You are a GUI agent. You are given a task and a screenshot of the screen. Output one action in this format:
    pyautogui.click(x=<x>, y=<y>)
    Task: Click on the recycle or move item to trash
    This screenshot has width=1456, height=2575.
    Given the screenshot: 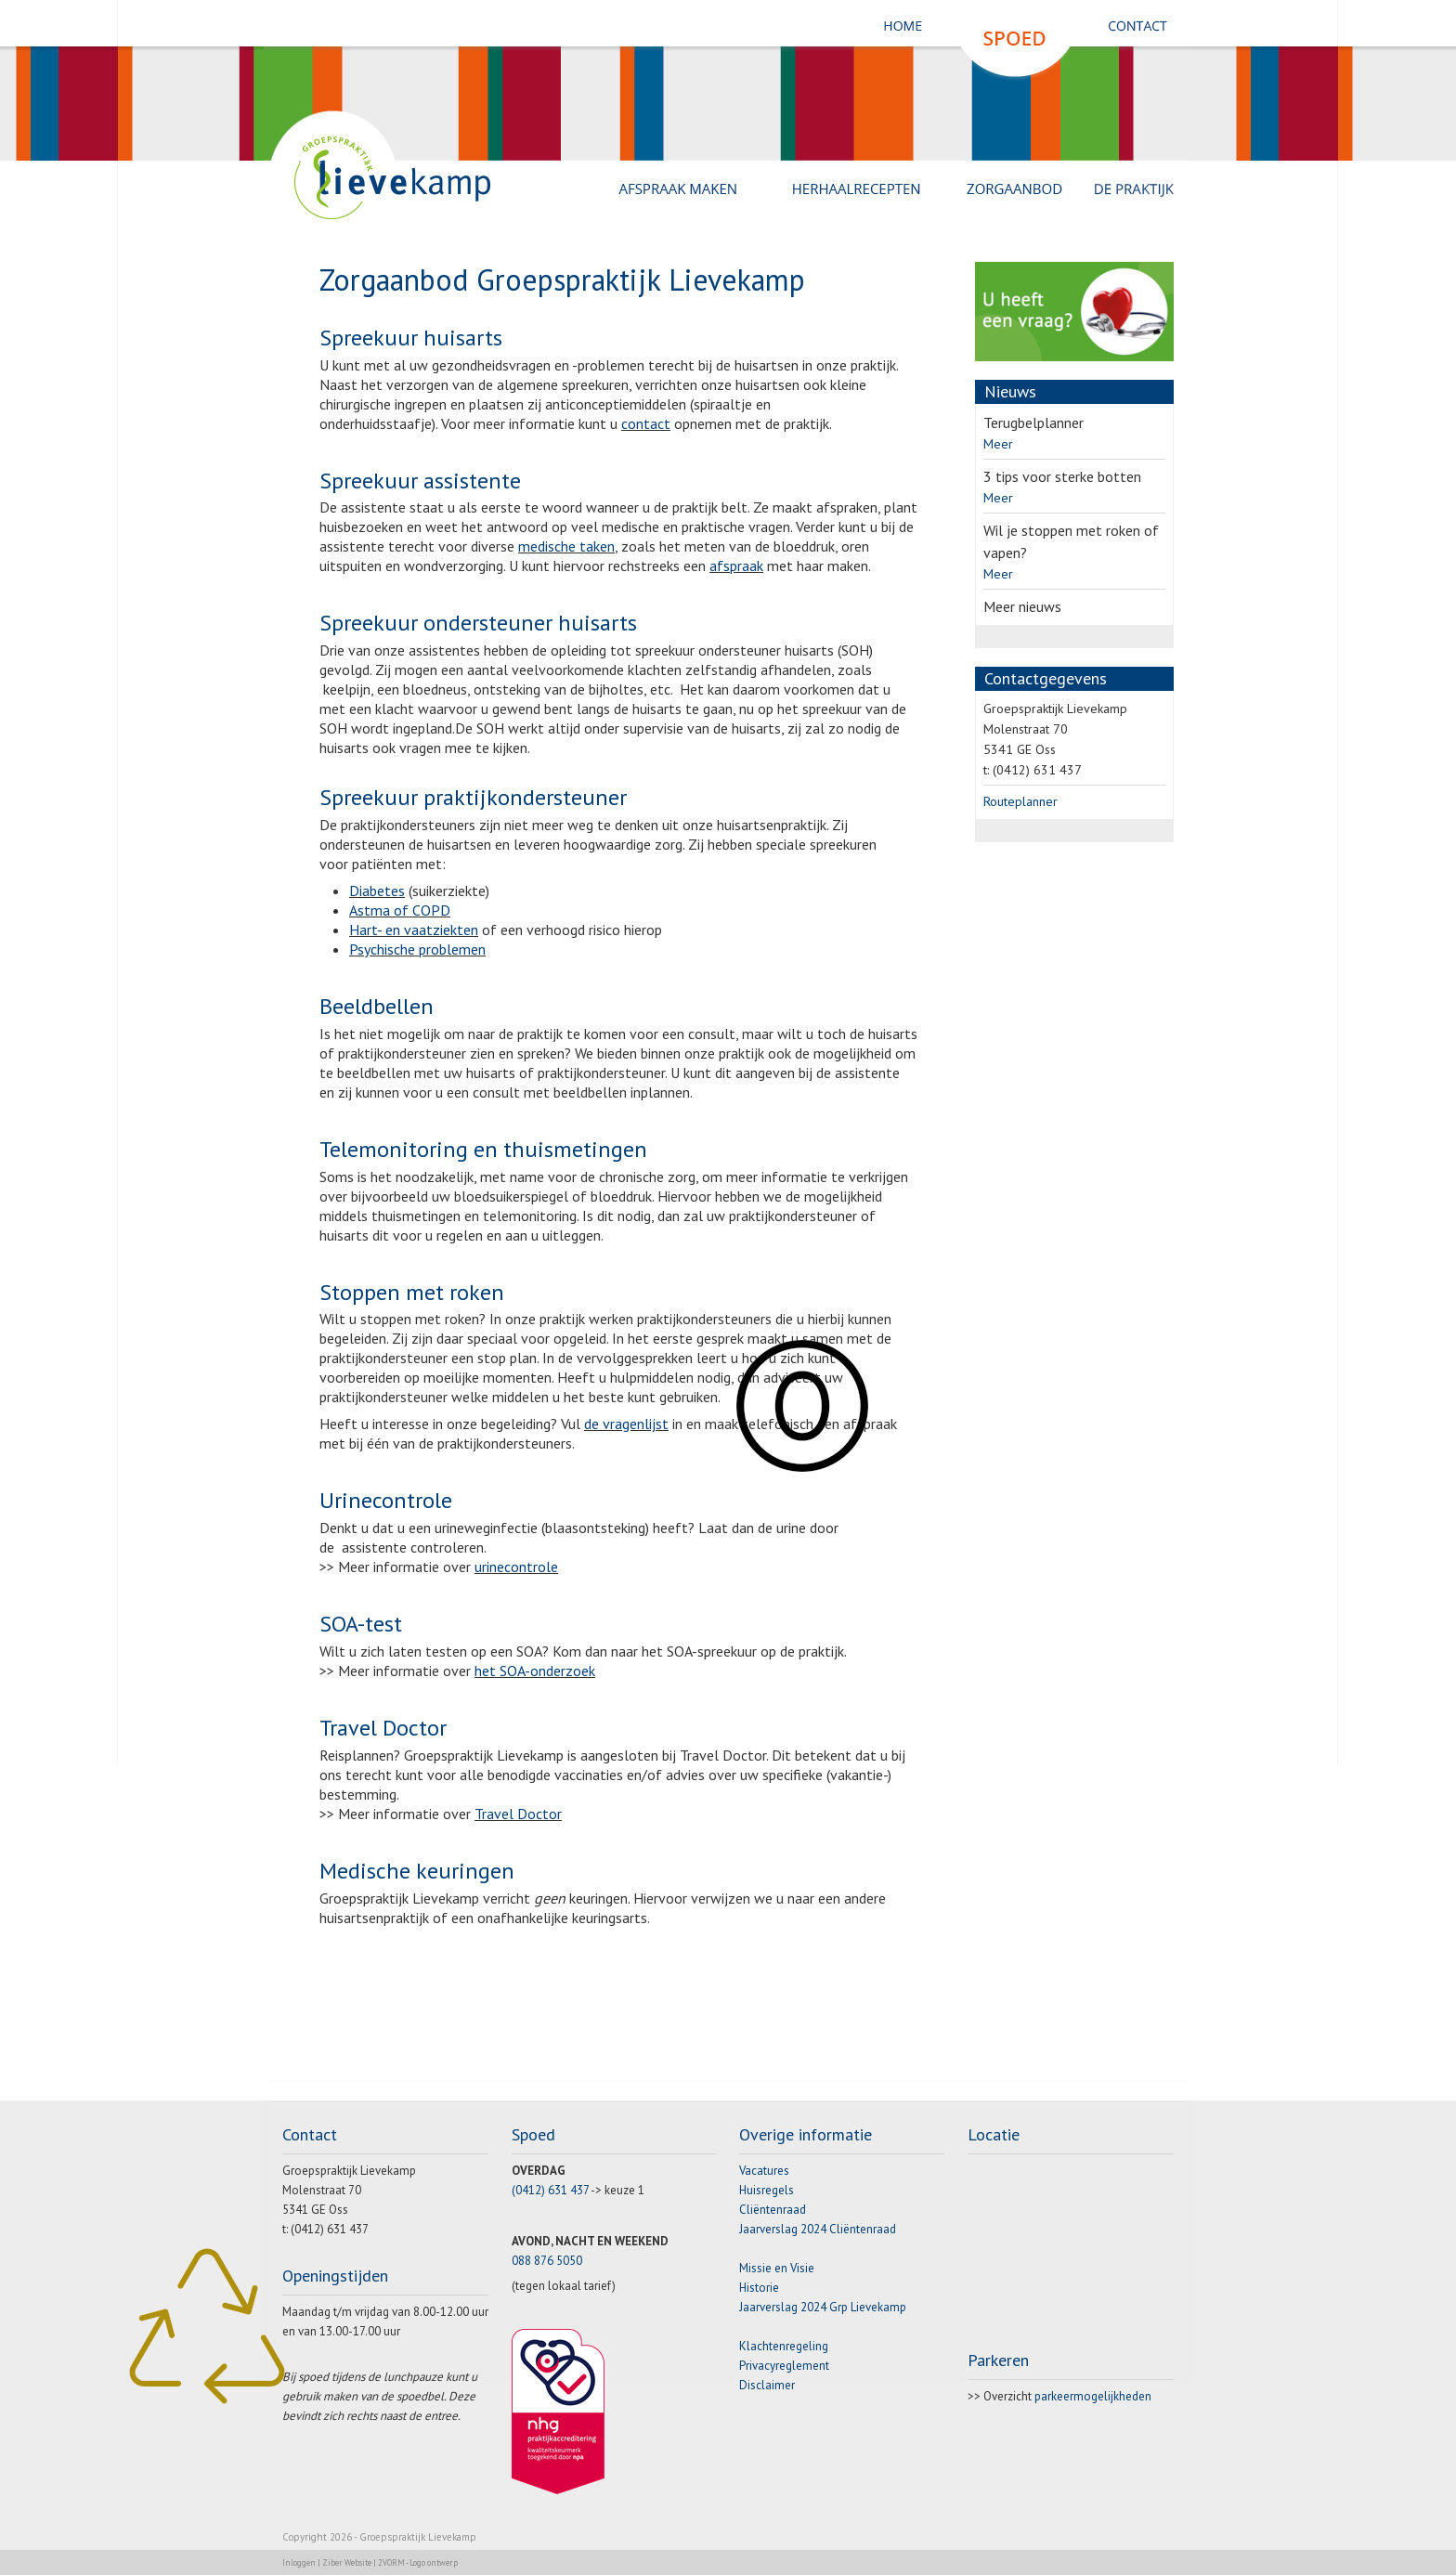 What is the action you would take?
    pyautogui.click(x=207, y=2326)
    